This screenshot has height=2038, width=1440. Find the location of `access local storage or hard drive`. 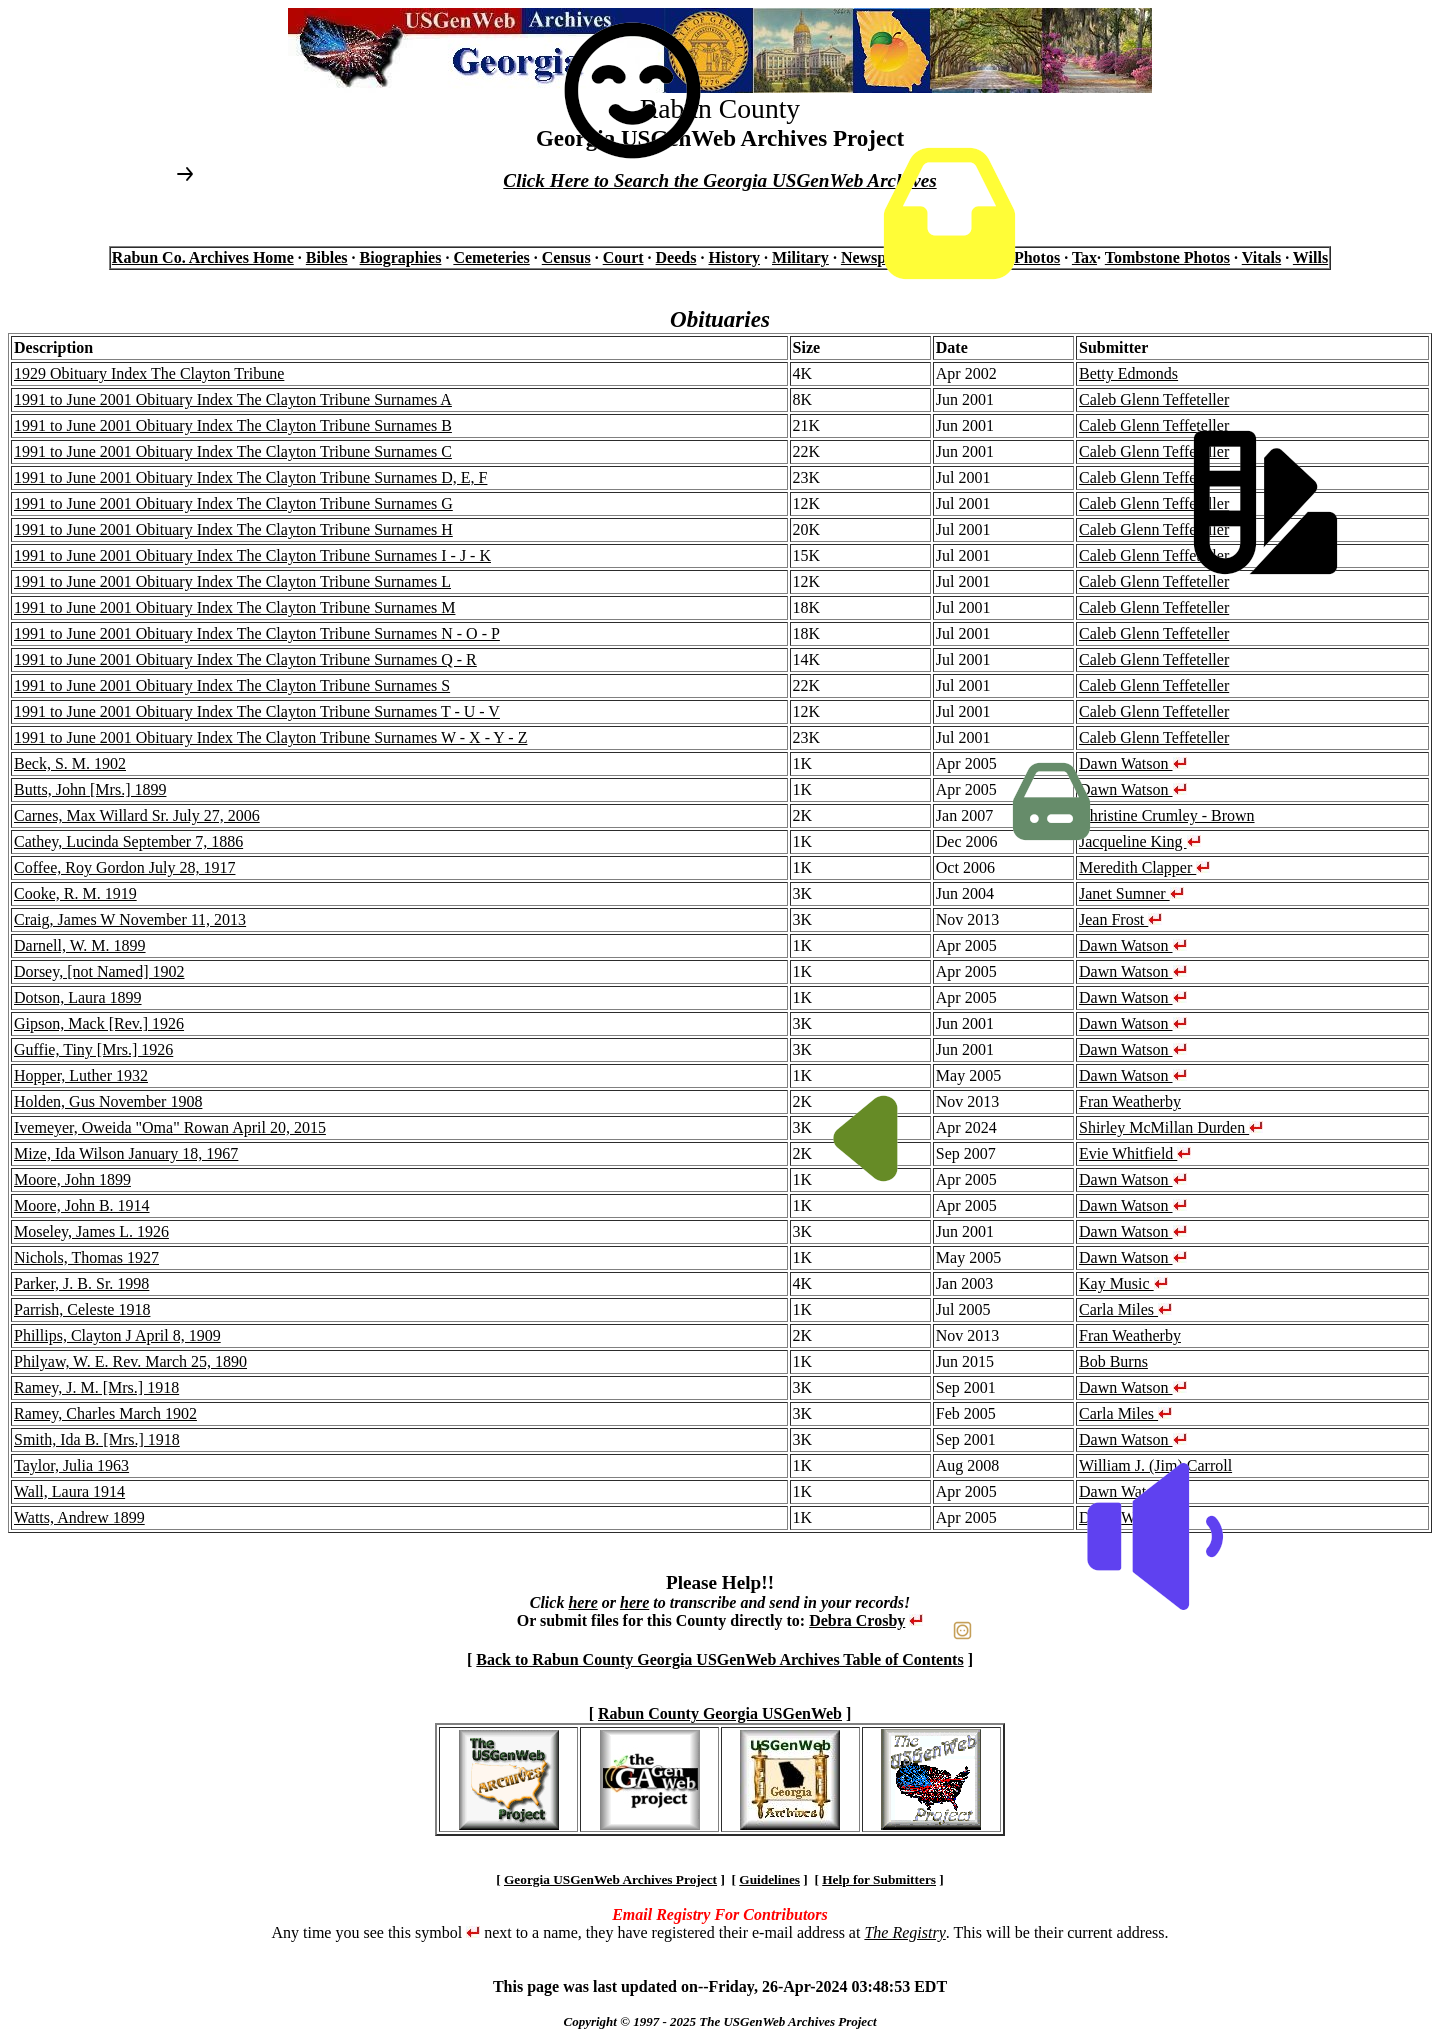

access local storage or hard drive is located at coordinates (1051, 801).